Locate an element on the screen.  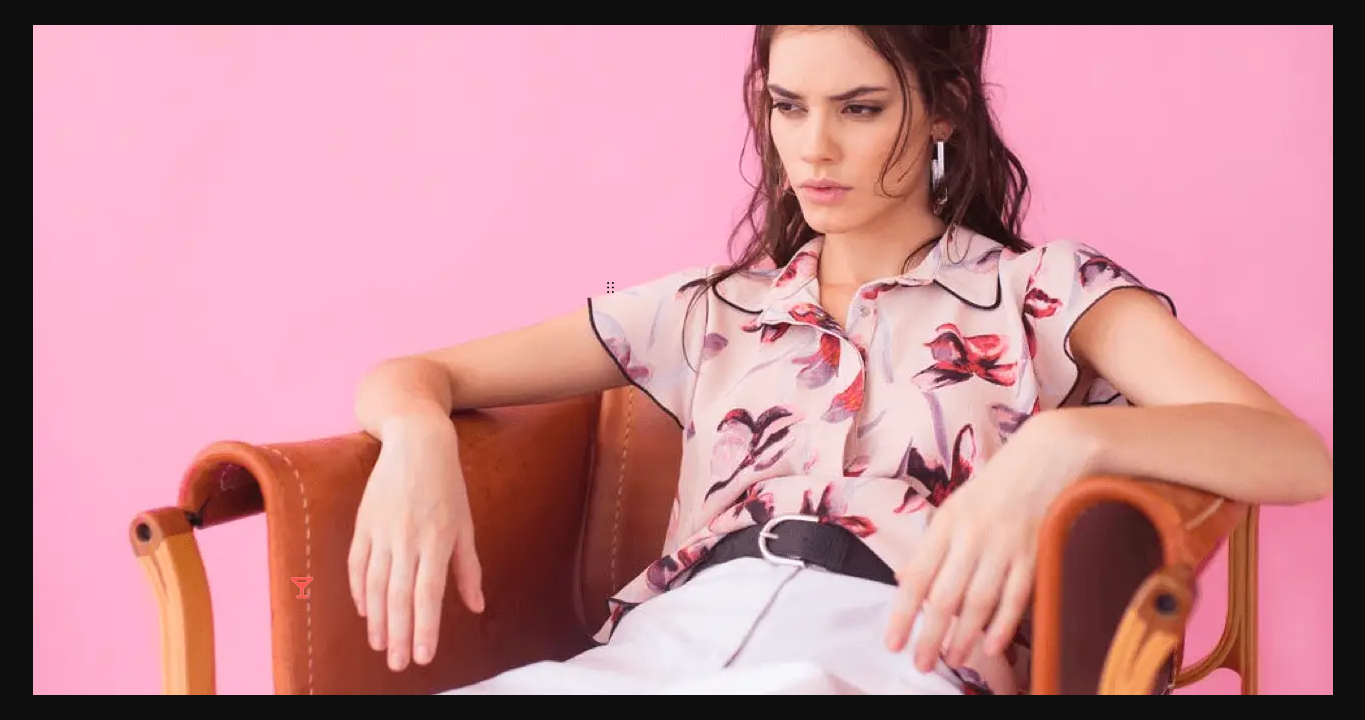
drag to reorder items is located at coordinates (610, 287).